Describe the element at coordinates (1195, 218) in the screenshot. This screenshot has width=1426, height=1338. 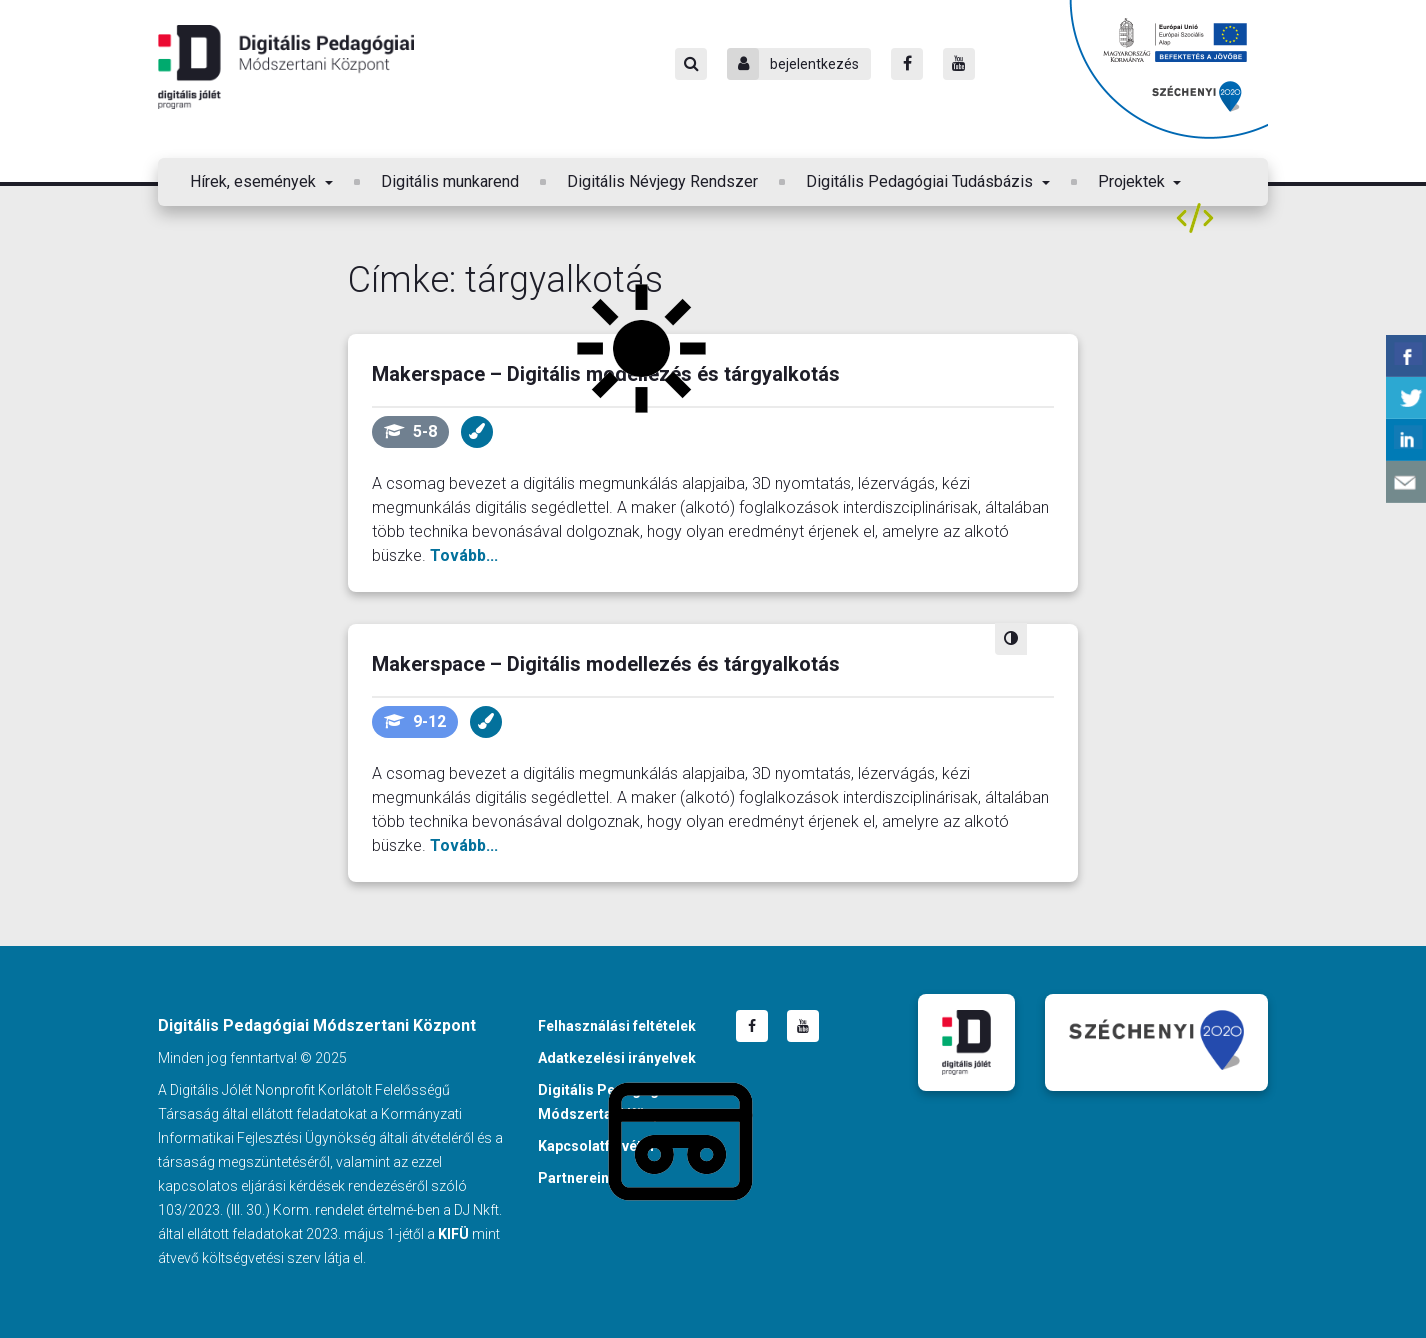
I see `view or edit source code` at that location.